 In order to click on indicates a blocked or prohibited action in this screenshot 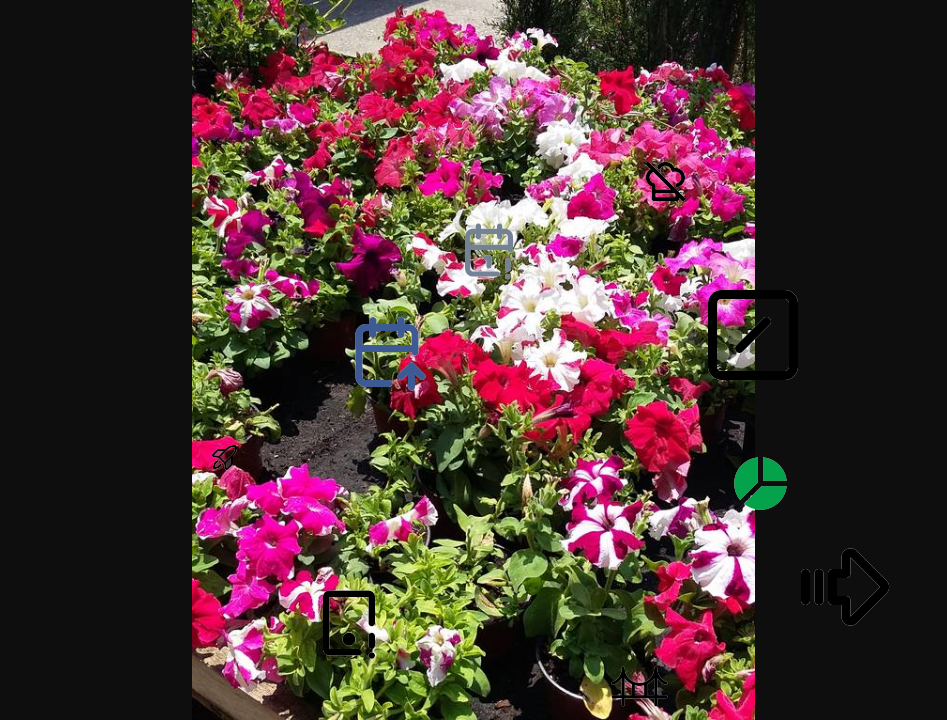, I will do `click(753, 335)`.